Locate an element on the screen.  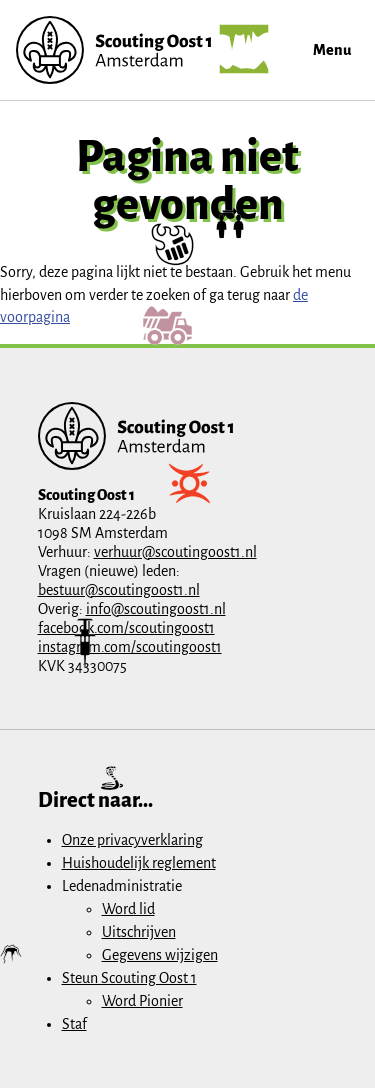
mining truck or haul truck used in resource extraction games is located at coordinates (167, 325).